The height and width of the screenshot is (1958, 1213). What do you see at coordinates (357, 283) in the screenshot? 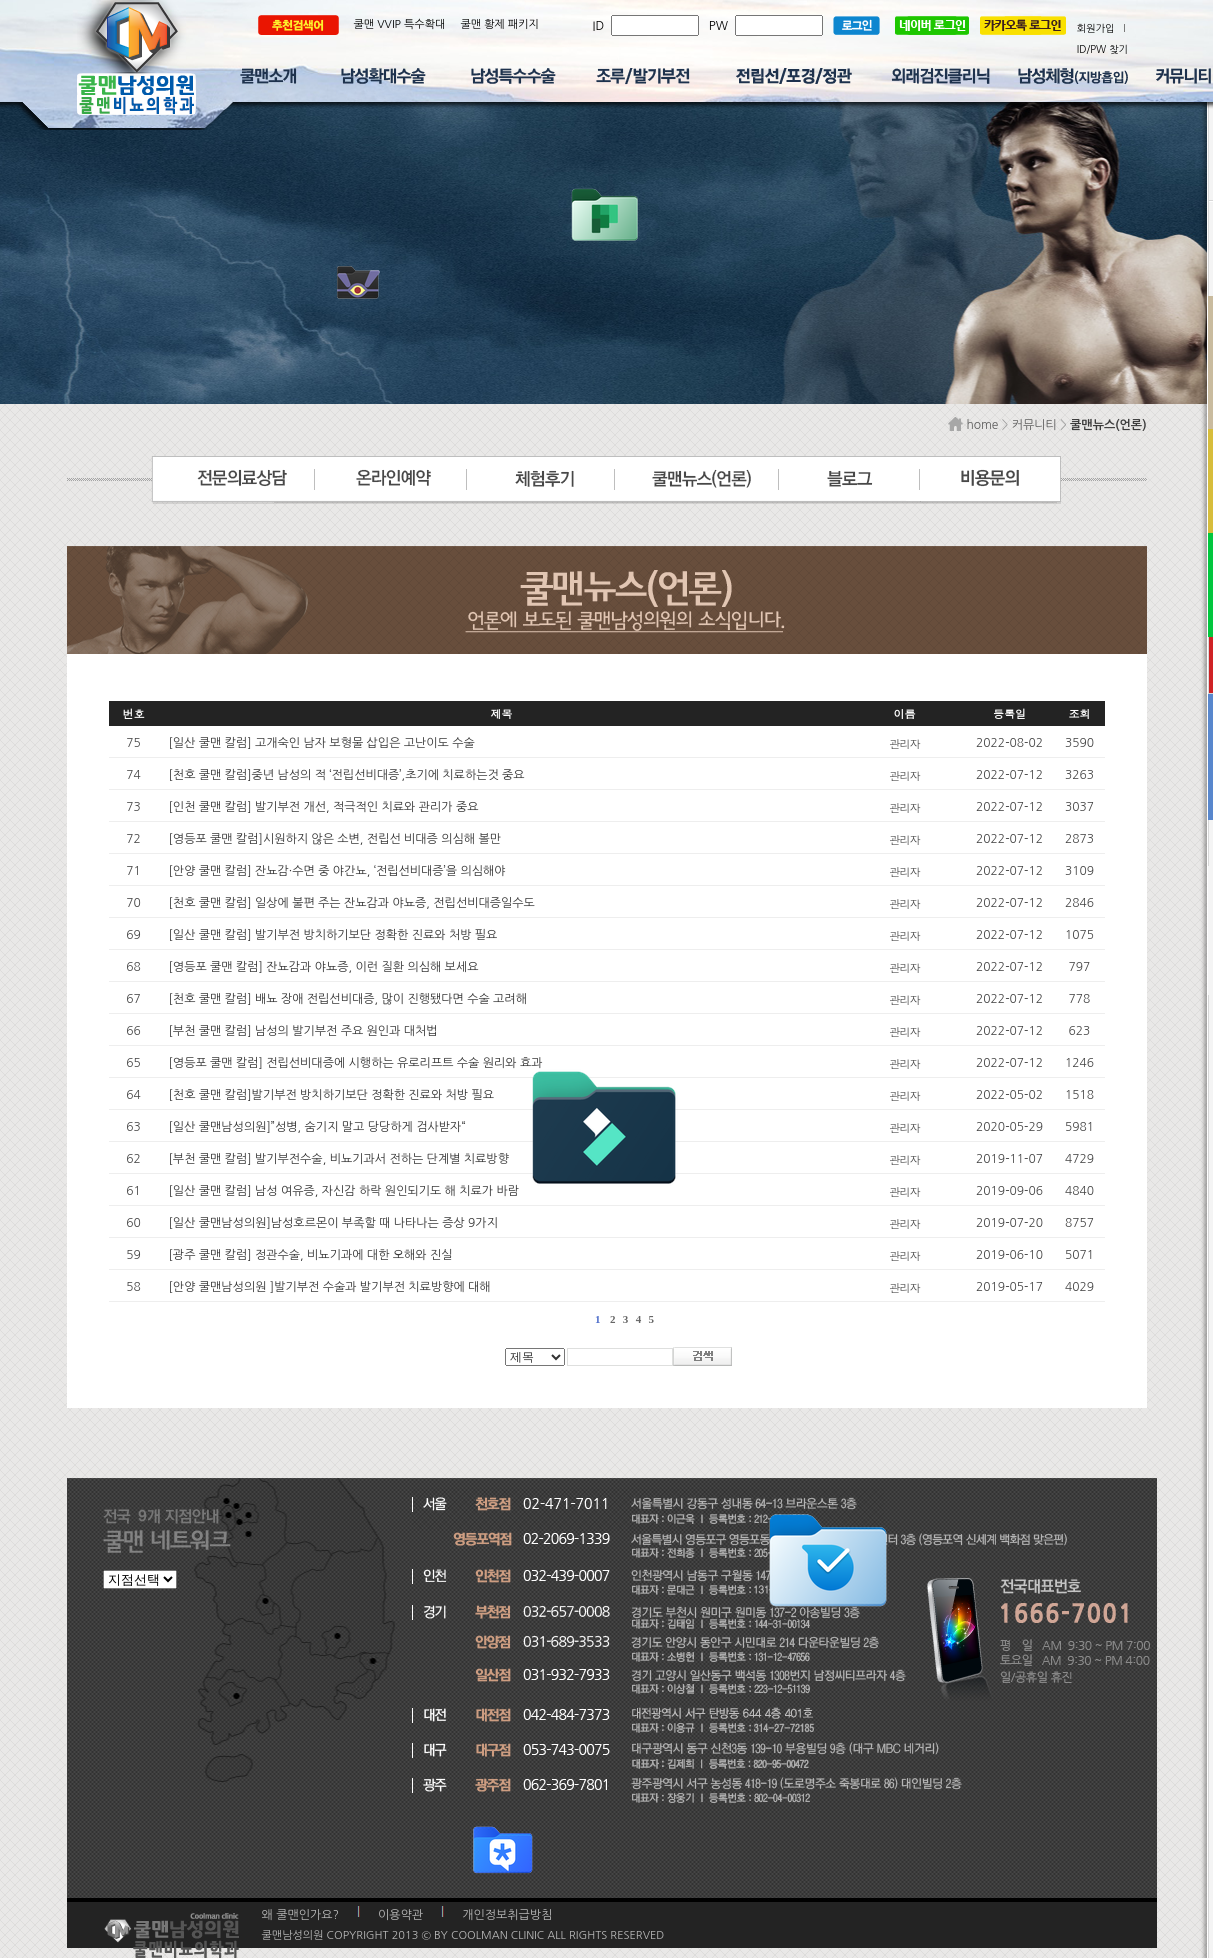
I see `open folder containing Pokémon-style game files` at bounding box center [357, 283].